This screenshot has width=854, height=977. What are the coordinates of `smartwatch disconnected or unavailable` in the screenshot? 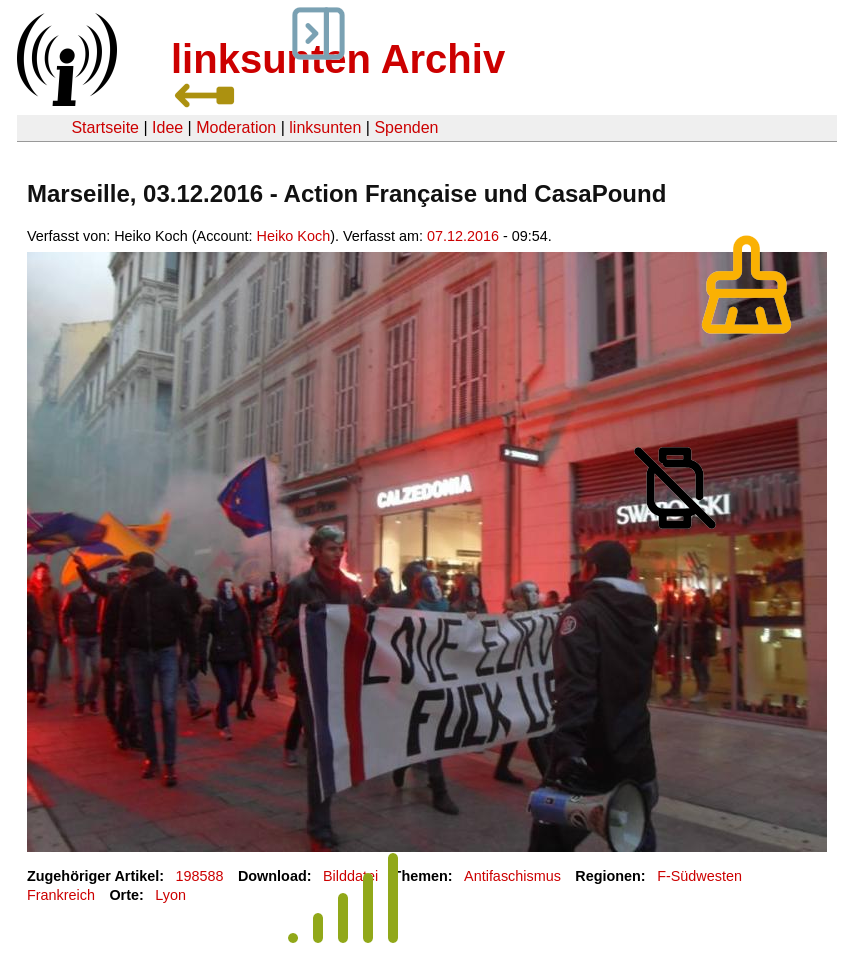 It's located at (675, 488).